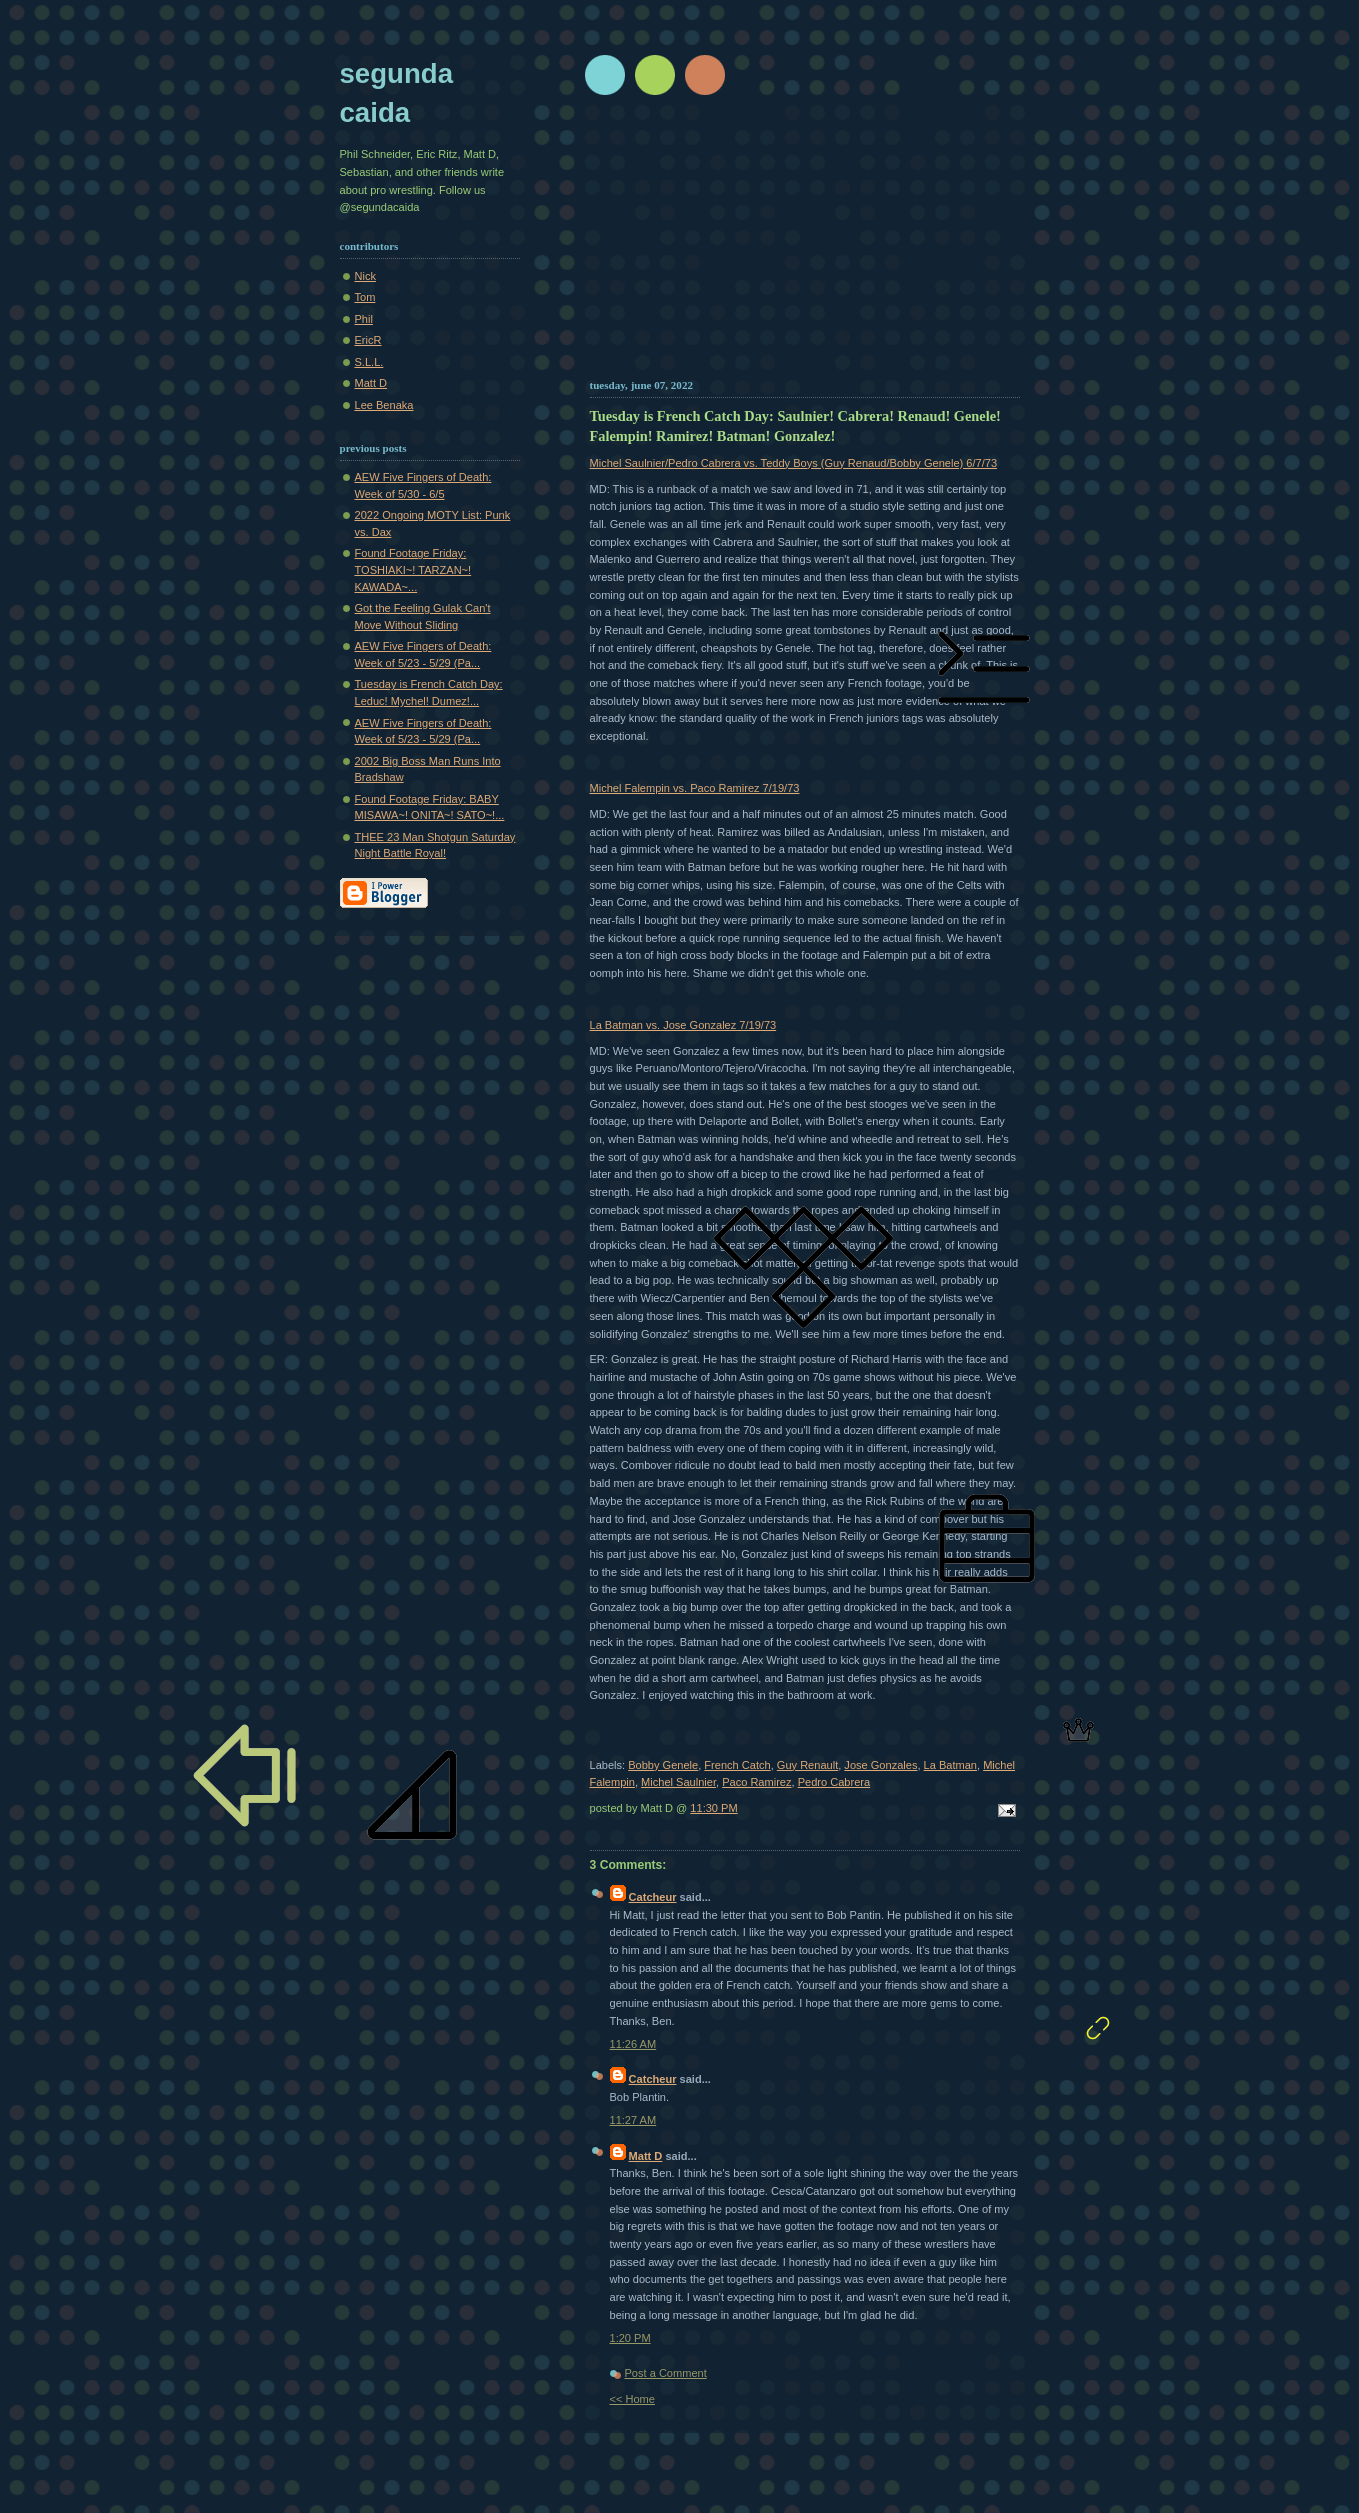 The image size is (1359, 2513). What do you see at coordinates (248, 1775) in the screenshot?
I see `go back to previous screen` at bounding box center [248, 1775].